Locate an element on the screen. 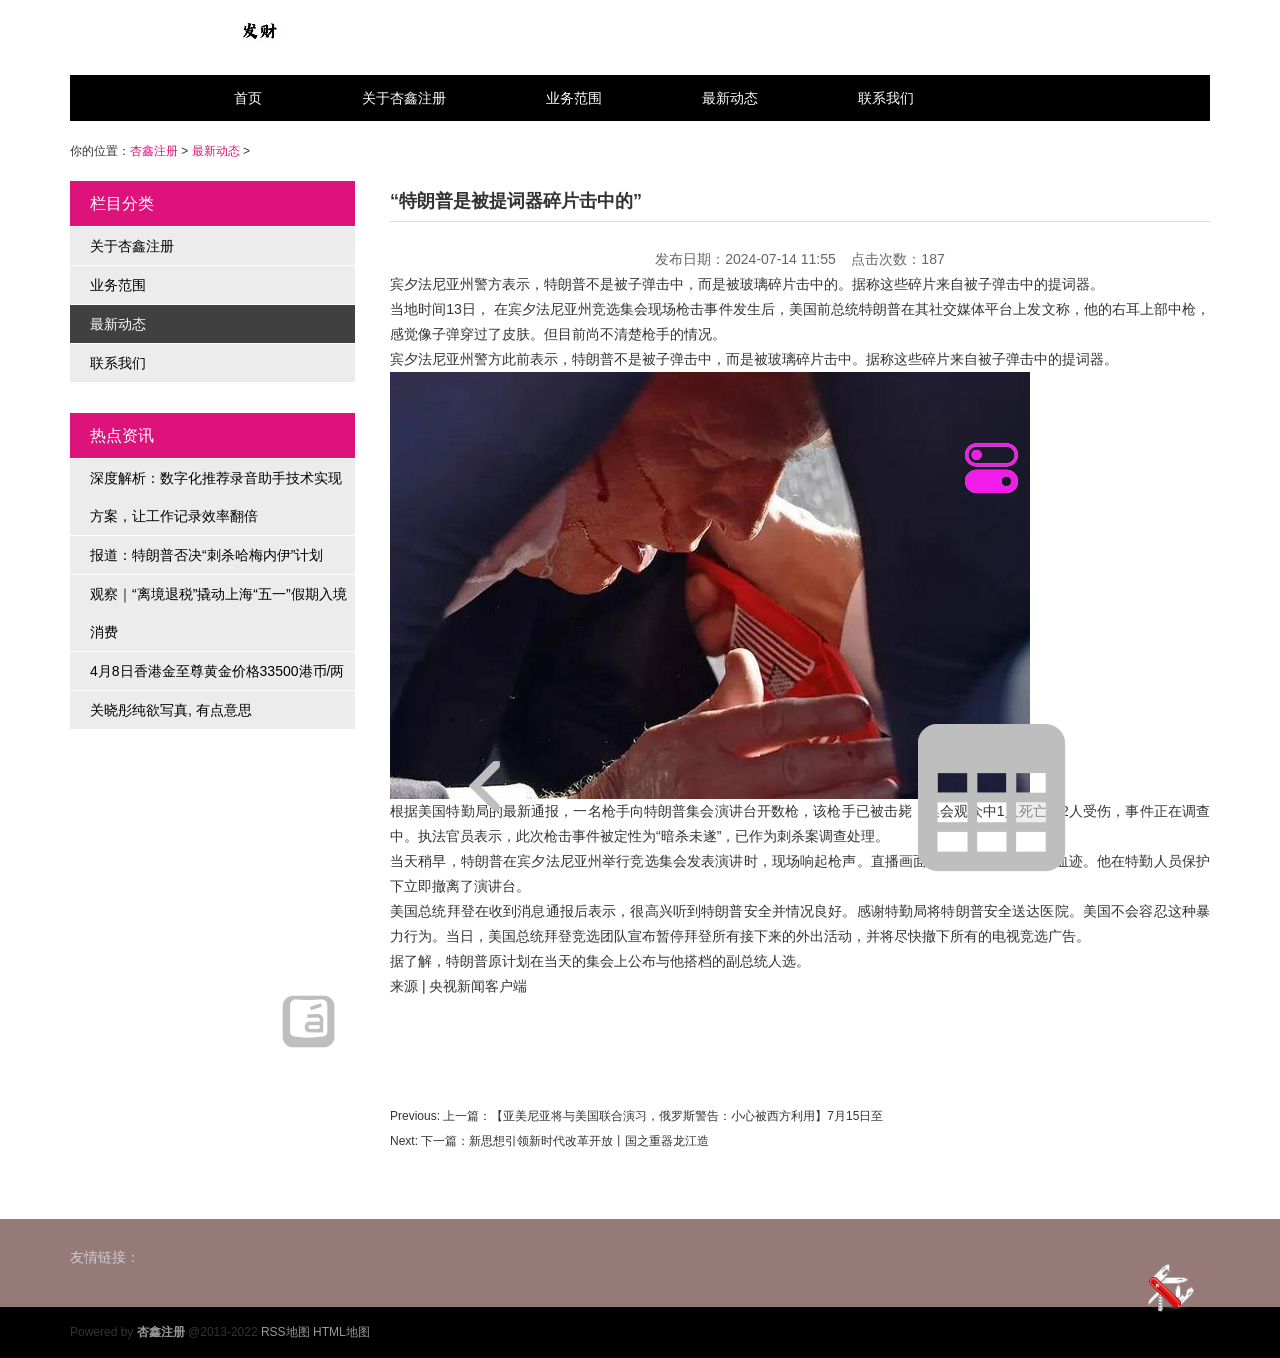 The image size is (1280, 1358). open character map application is located at coordinates (308, 1021).